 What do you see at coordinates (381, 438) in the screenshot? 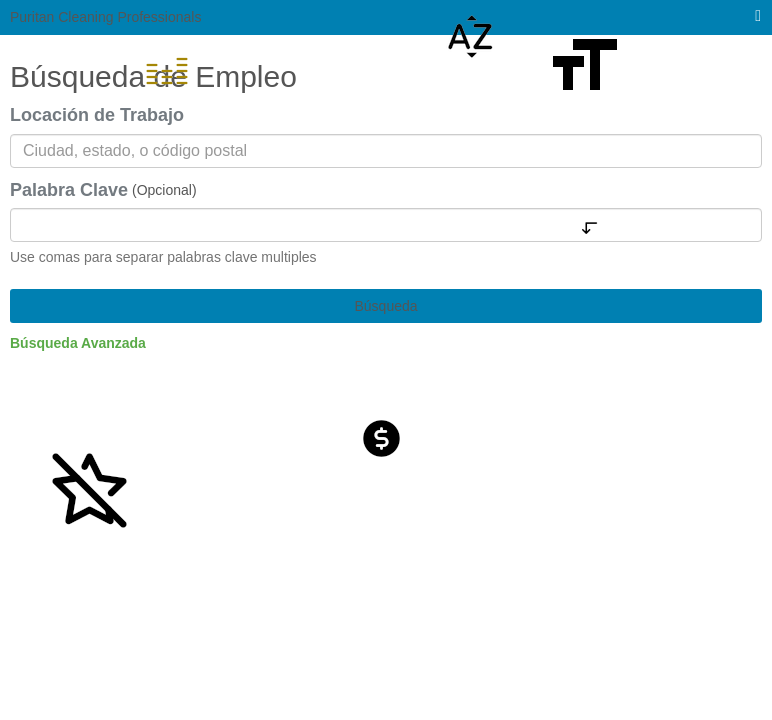
I see `view account balance or financial summary` at bounding box center [381, 438].